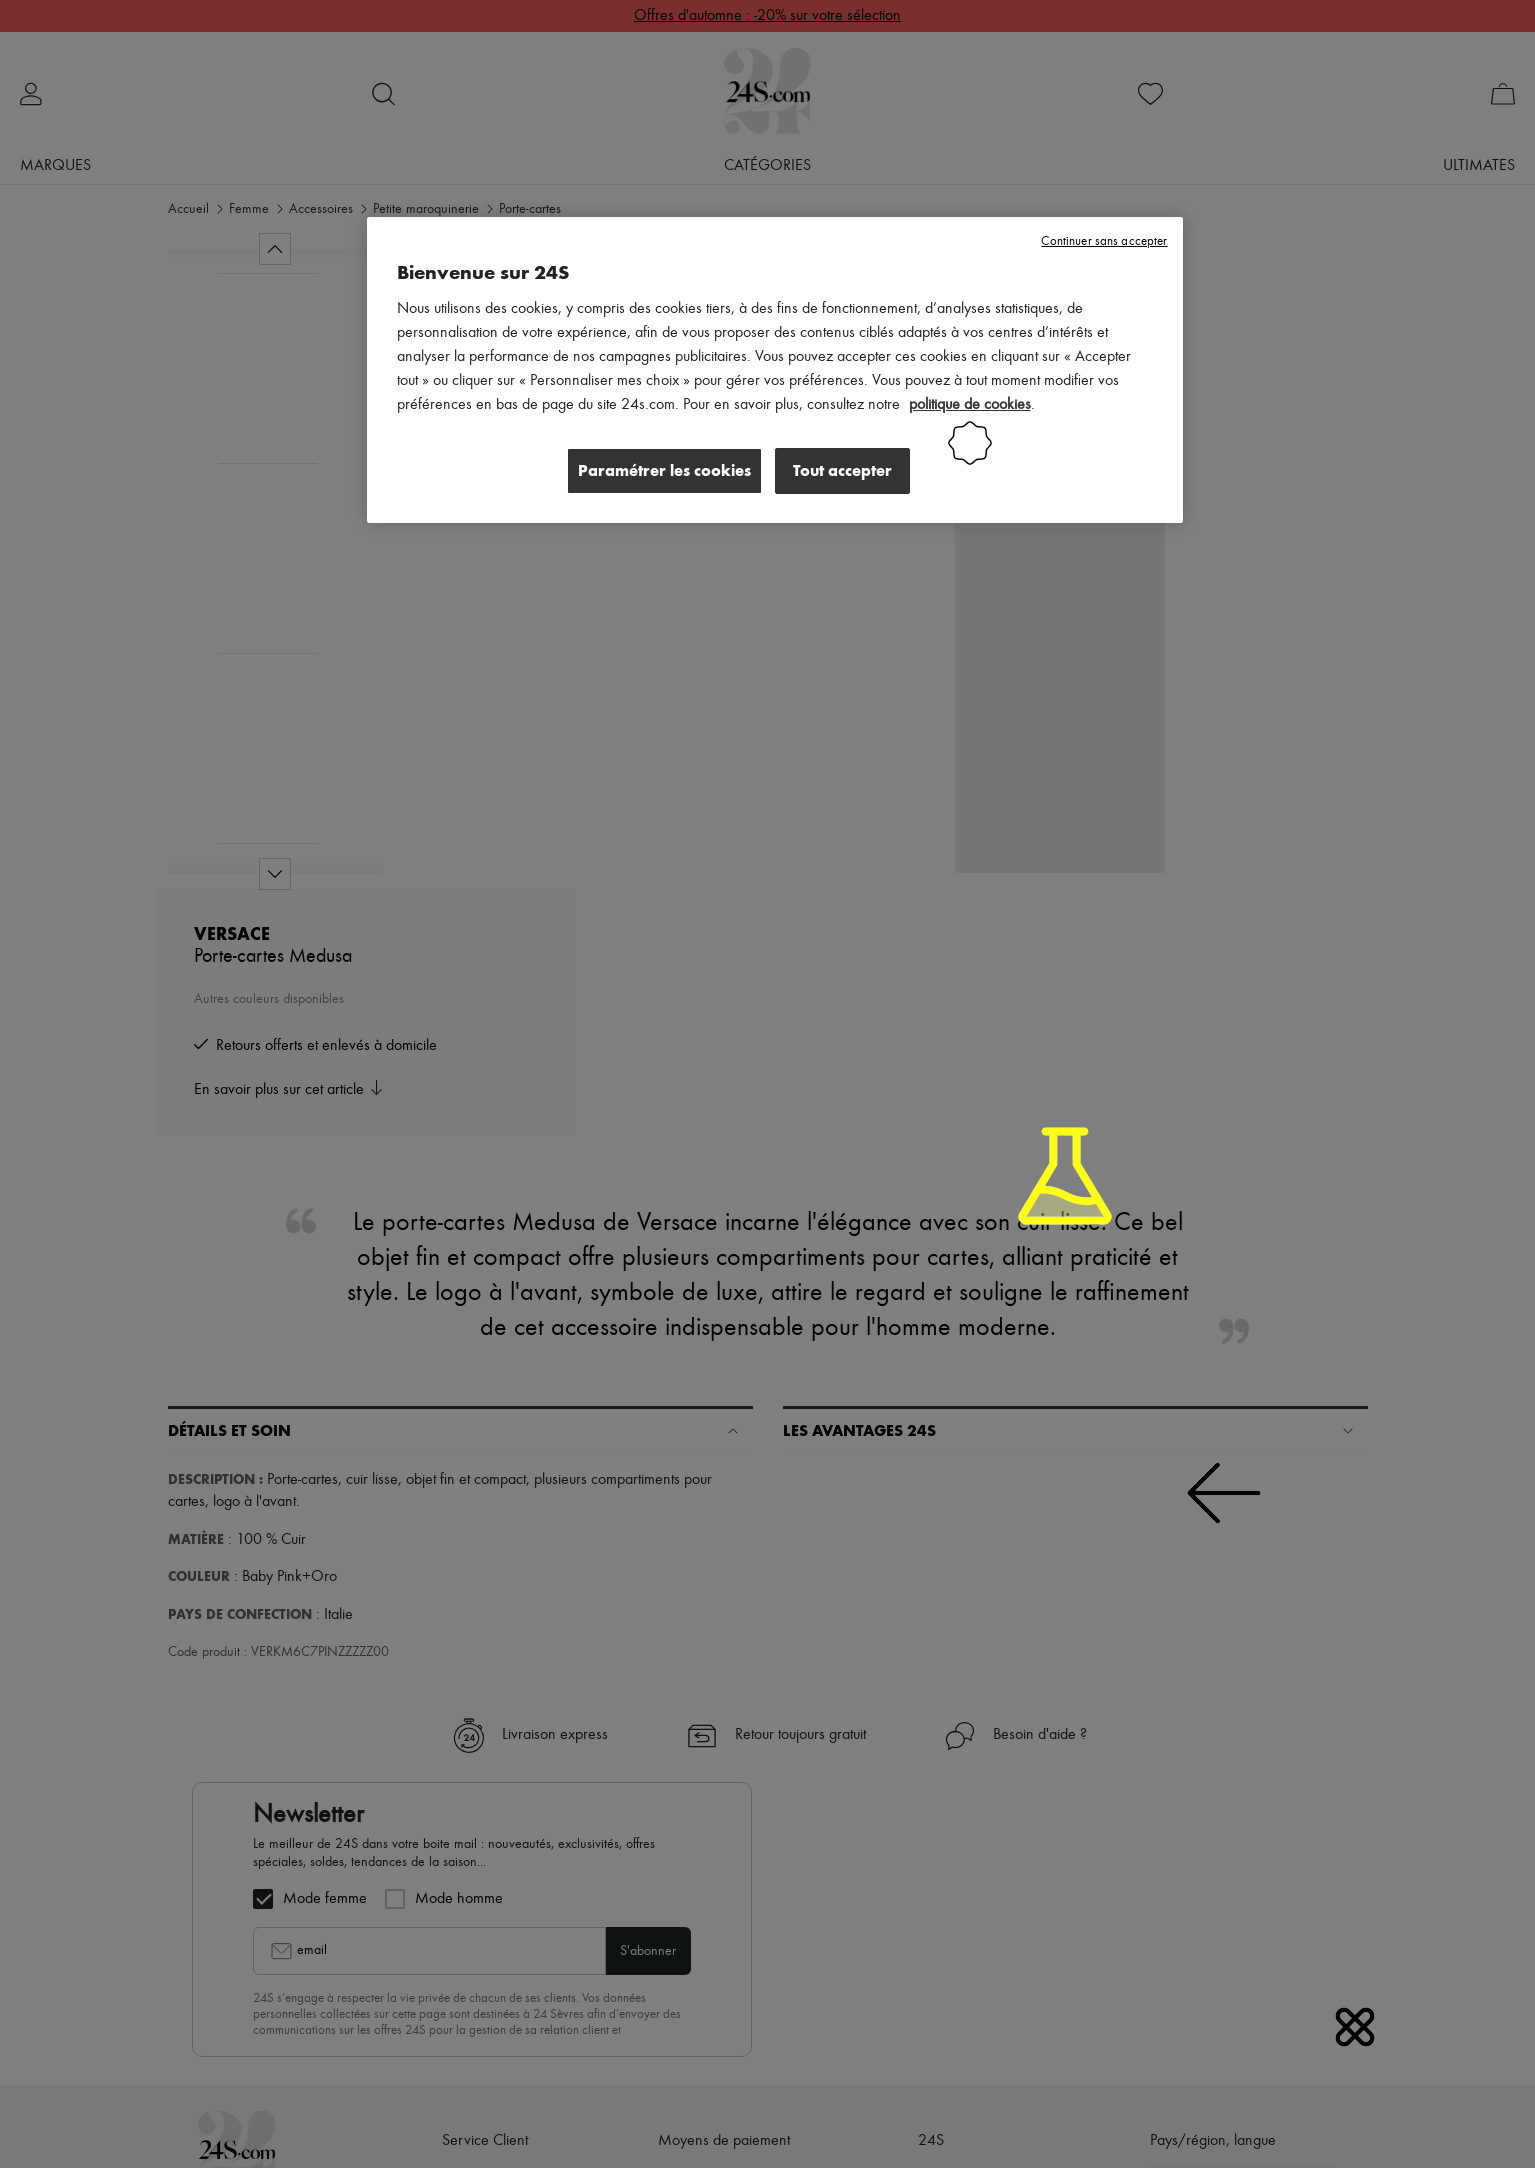 The width and height of the screenshot is (1535, 2168). I want to click on indicates a badge or certification status, so click(970, 443).